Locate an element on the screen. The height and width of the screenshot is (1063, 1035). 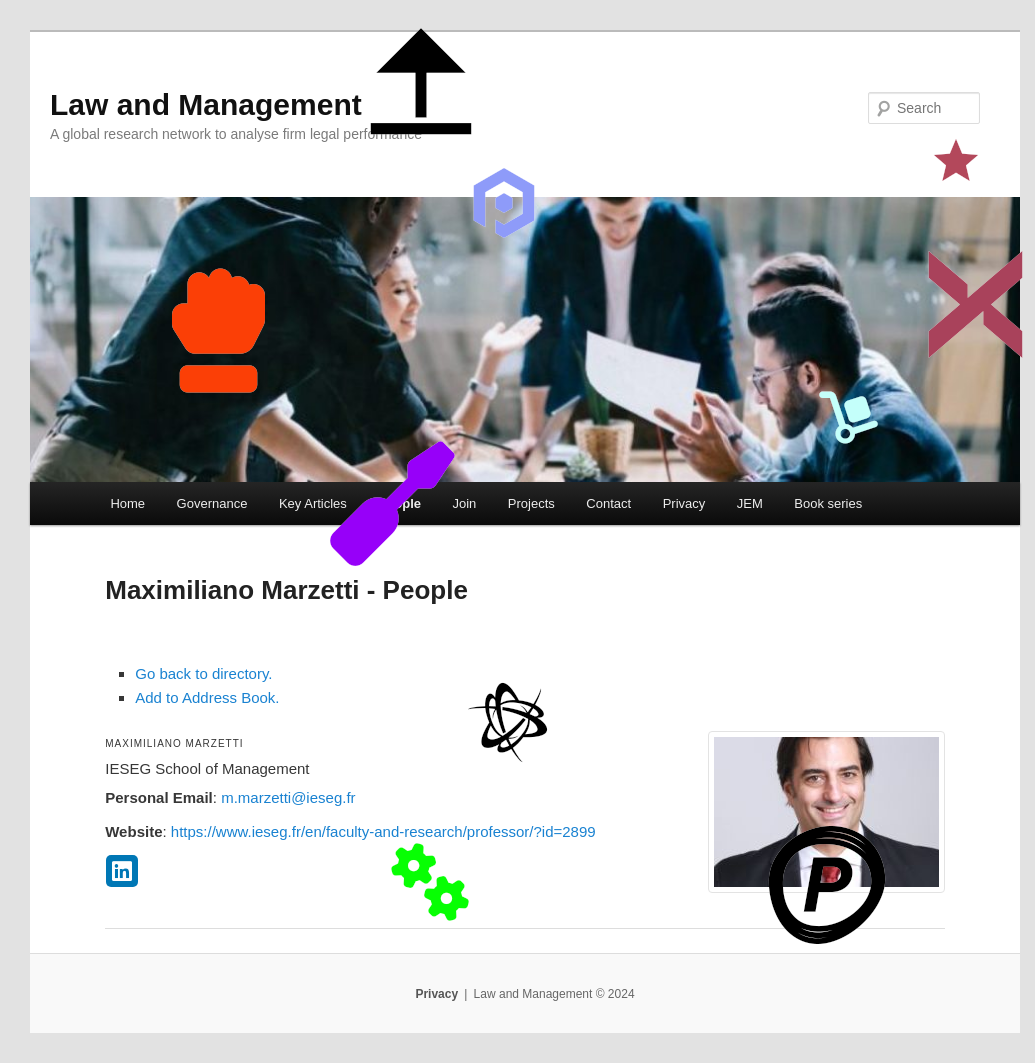
upload a file or document is located at coordinates (421, 84).